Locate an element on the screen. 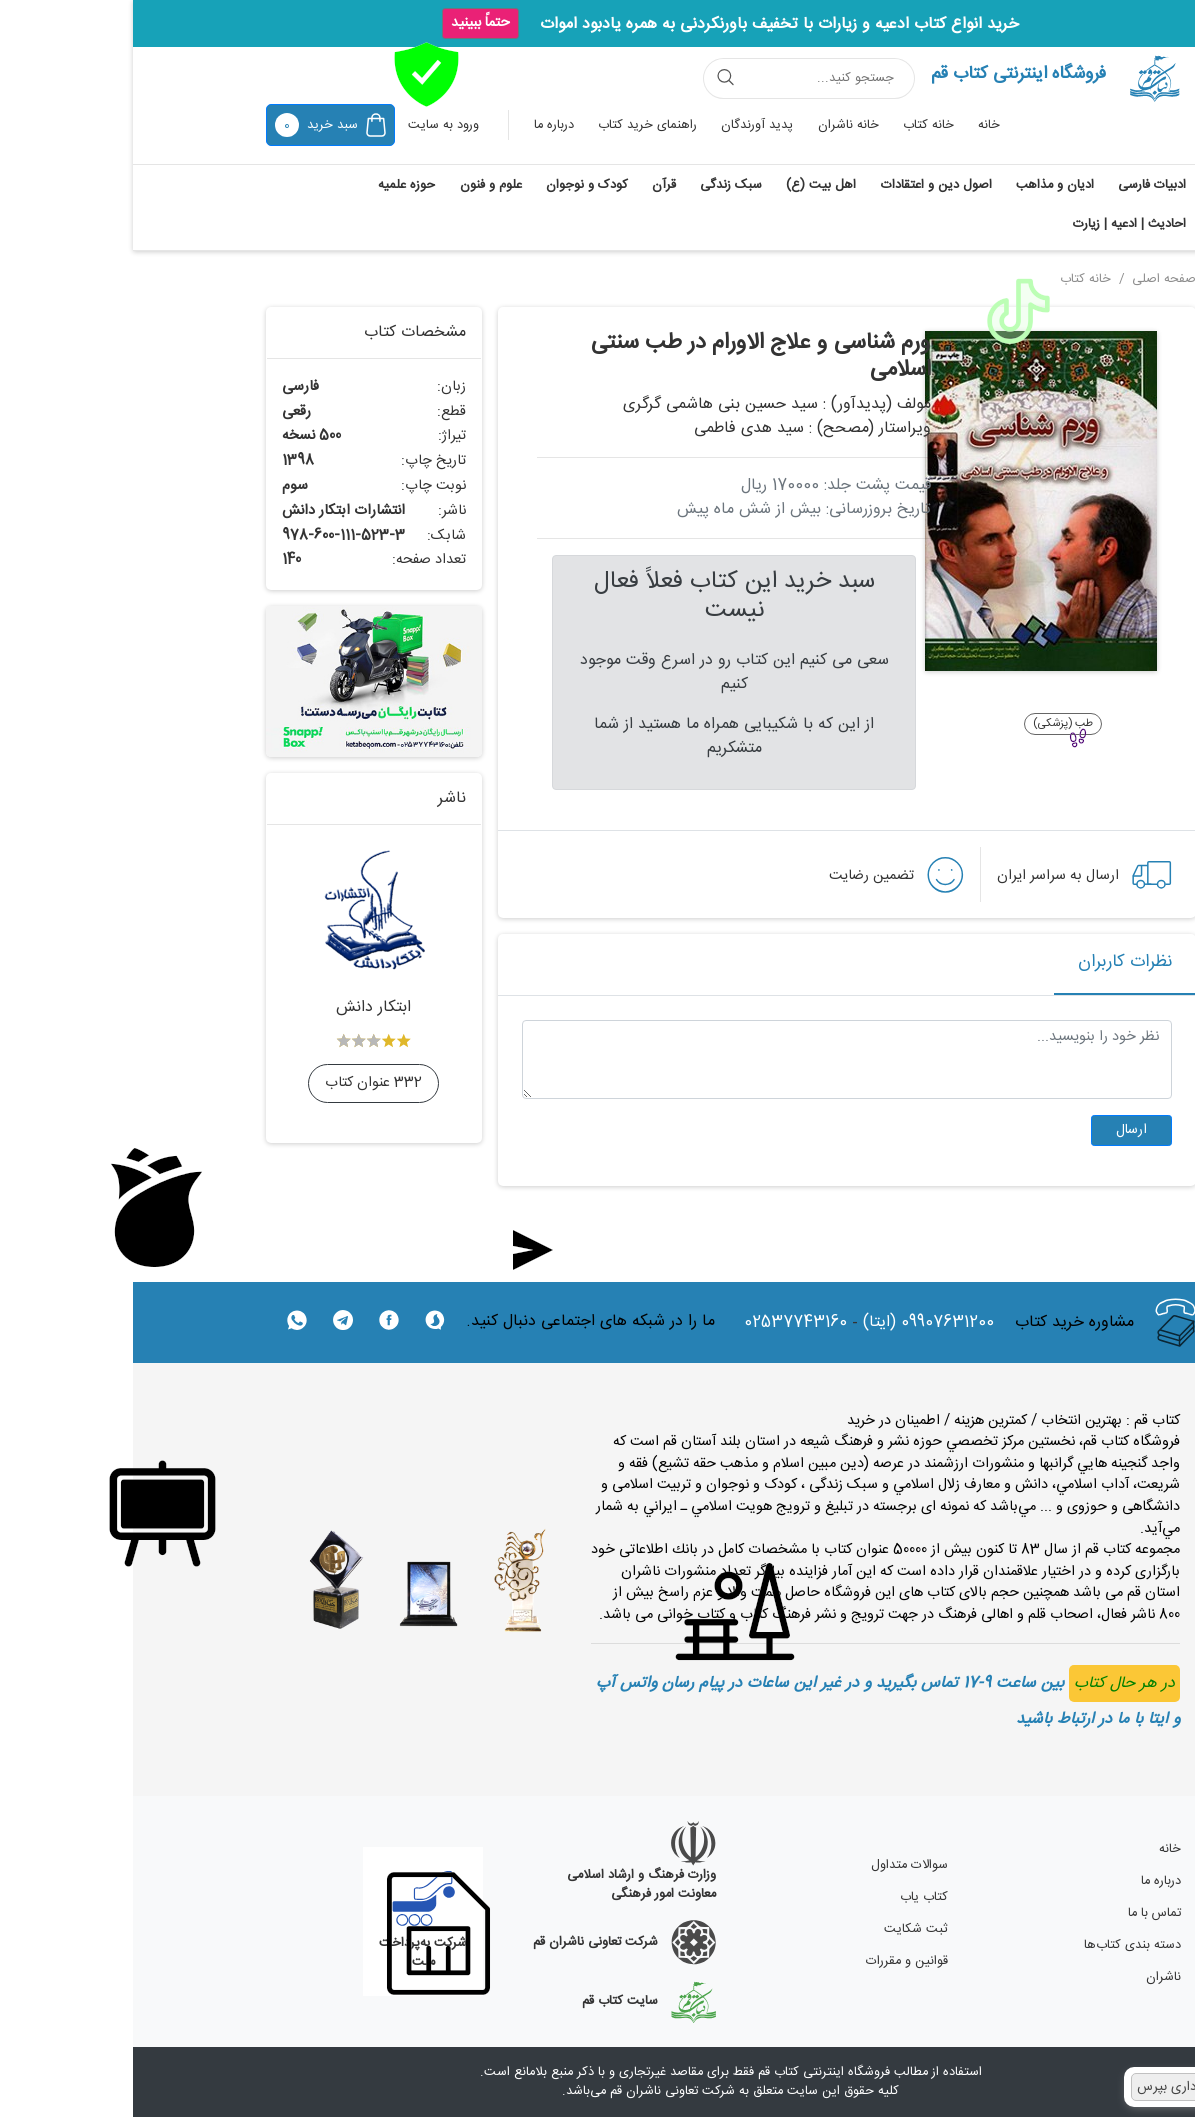  indicates security verification complete is located at coordinates (426, 74).